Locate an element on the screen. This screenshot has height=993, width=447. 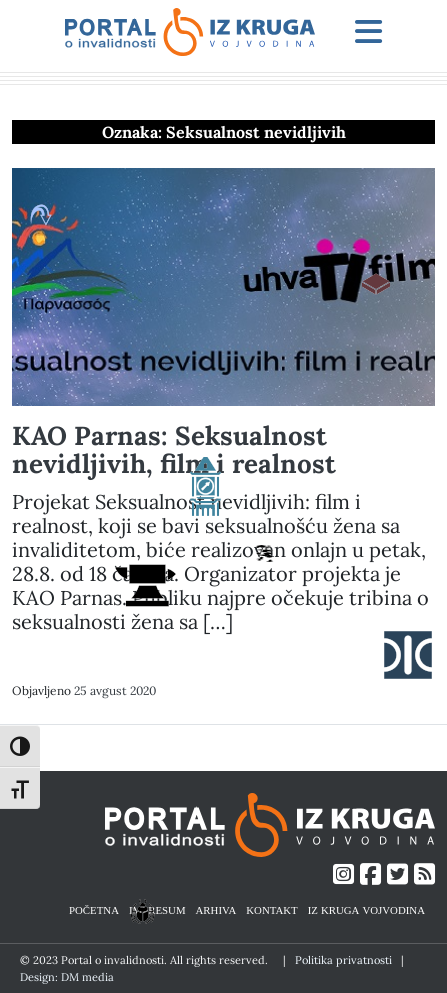
place a flat platform in the level editor is located at coordinates (376, 284).